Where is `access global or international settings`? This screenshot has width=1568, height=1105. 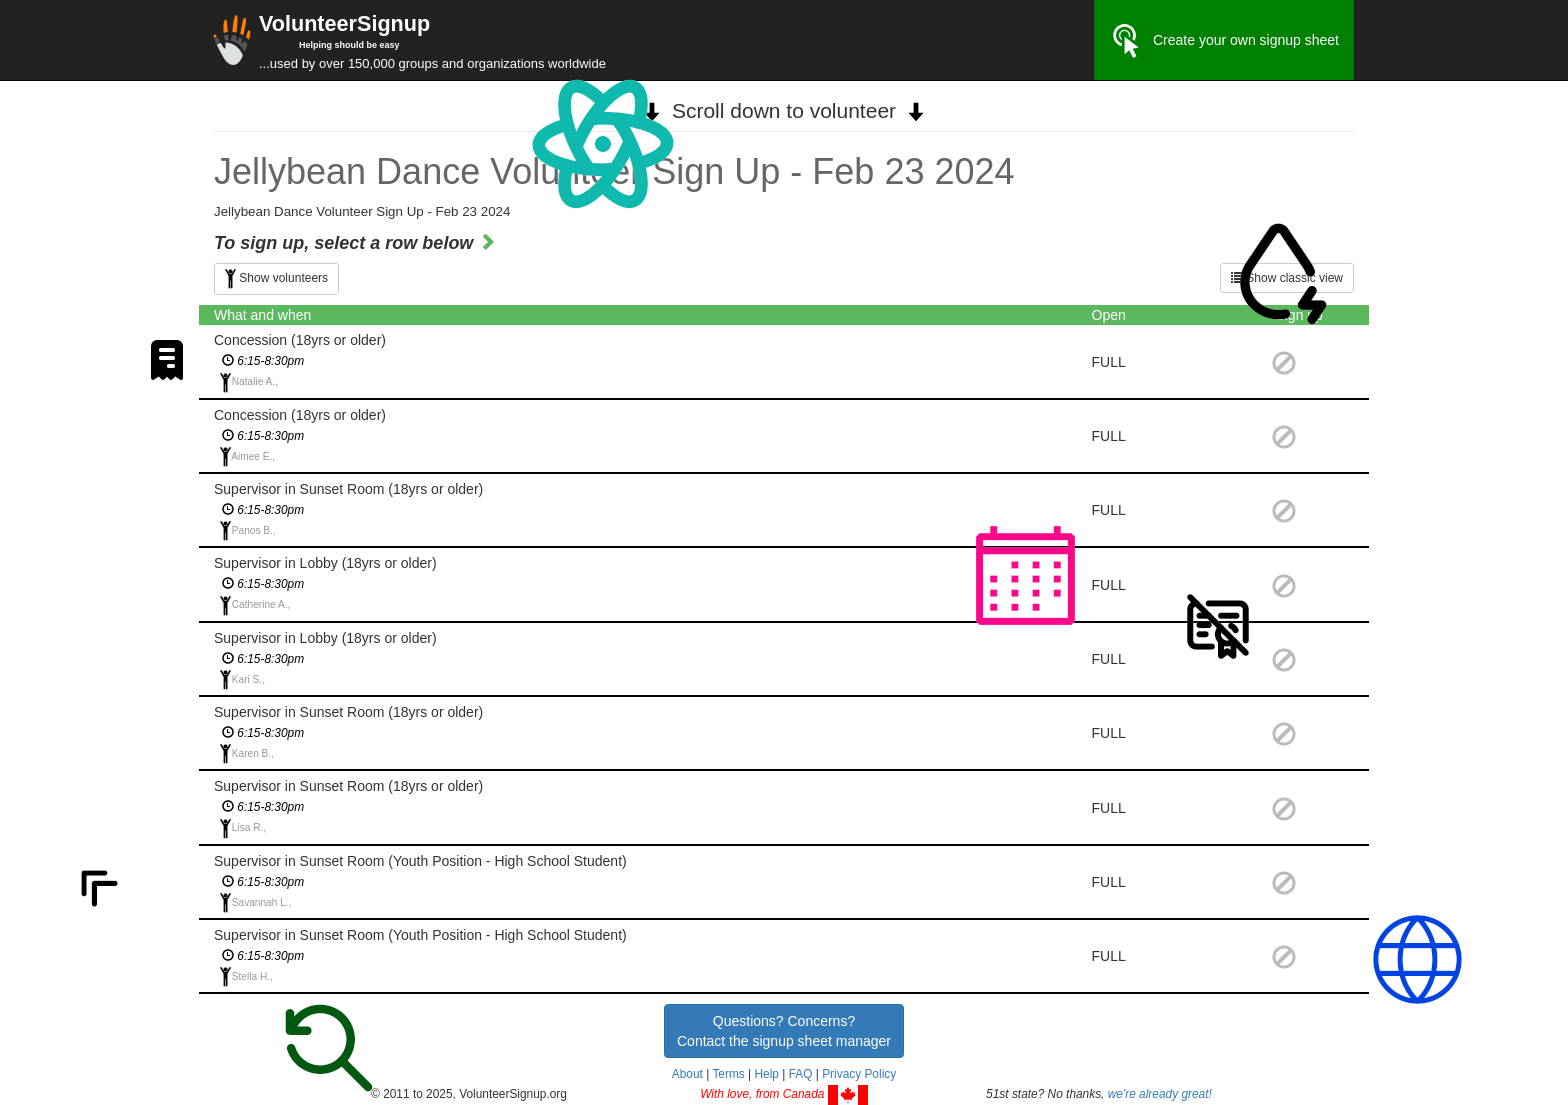
access global or international settings is located at coordinates (1417, 959).